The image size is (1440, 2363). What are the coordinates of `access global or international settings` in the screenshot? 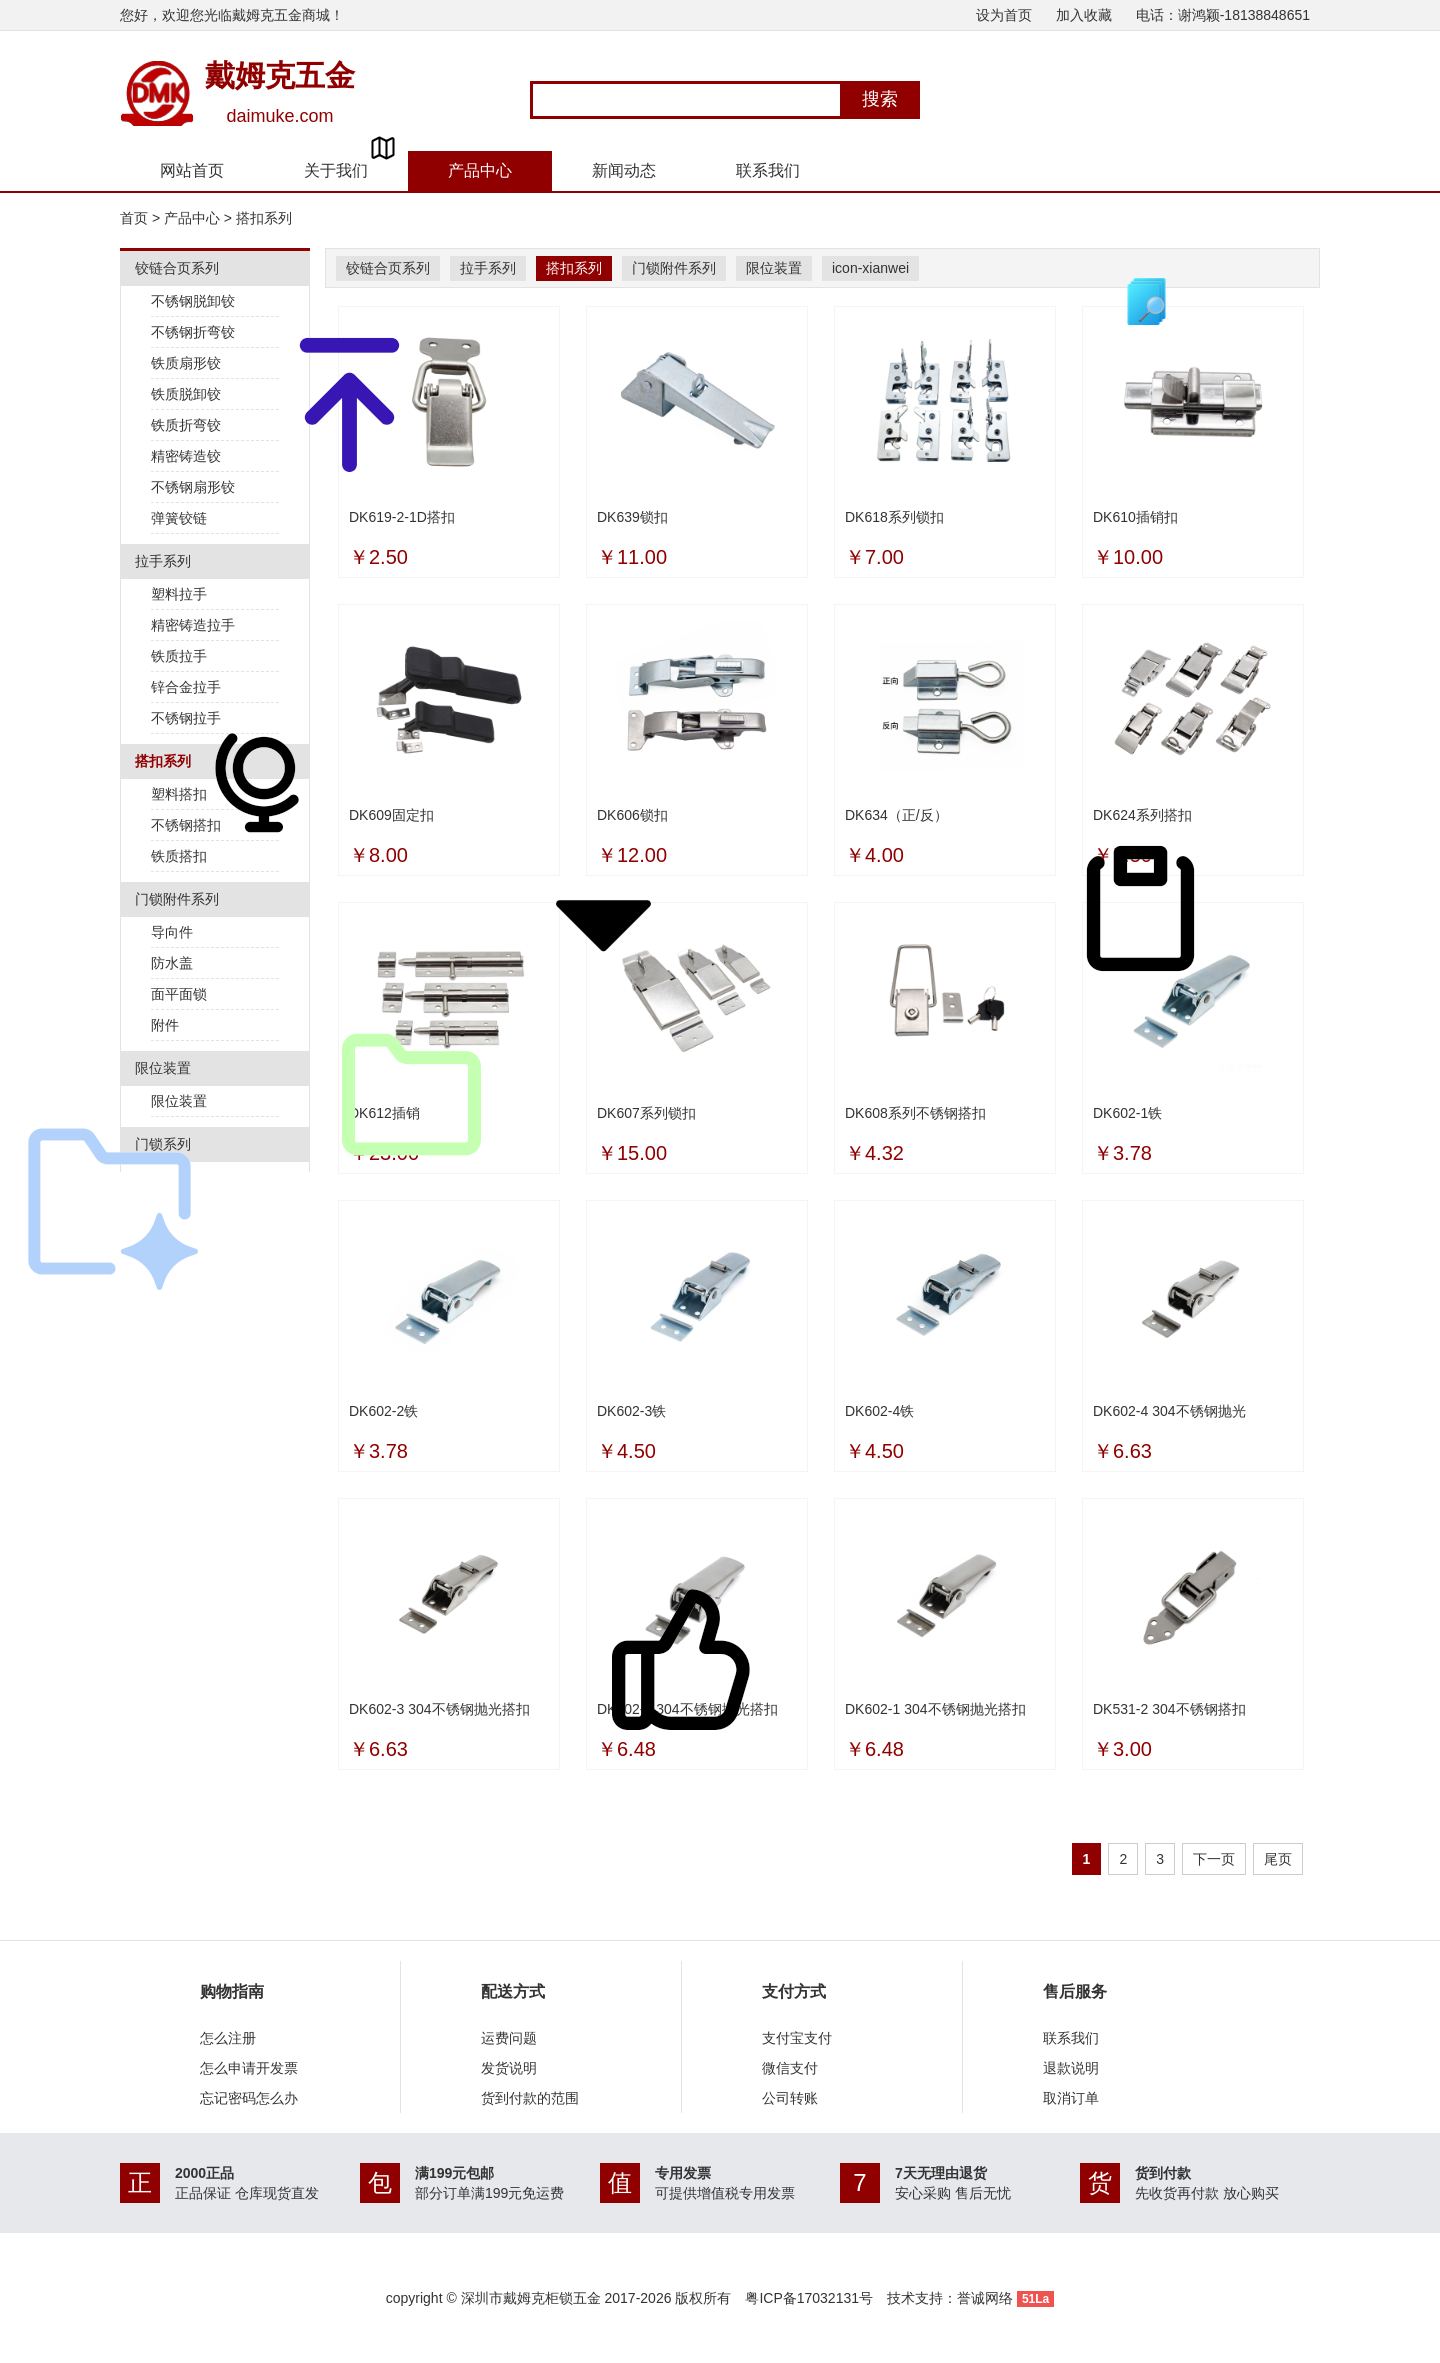 It's located at (260, 778).